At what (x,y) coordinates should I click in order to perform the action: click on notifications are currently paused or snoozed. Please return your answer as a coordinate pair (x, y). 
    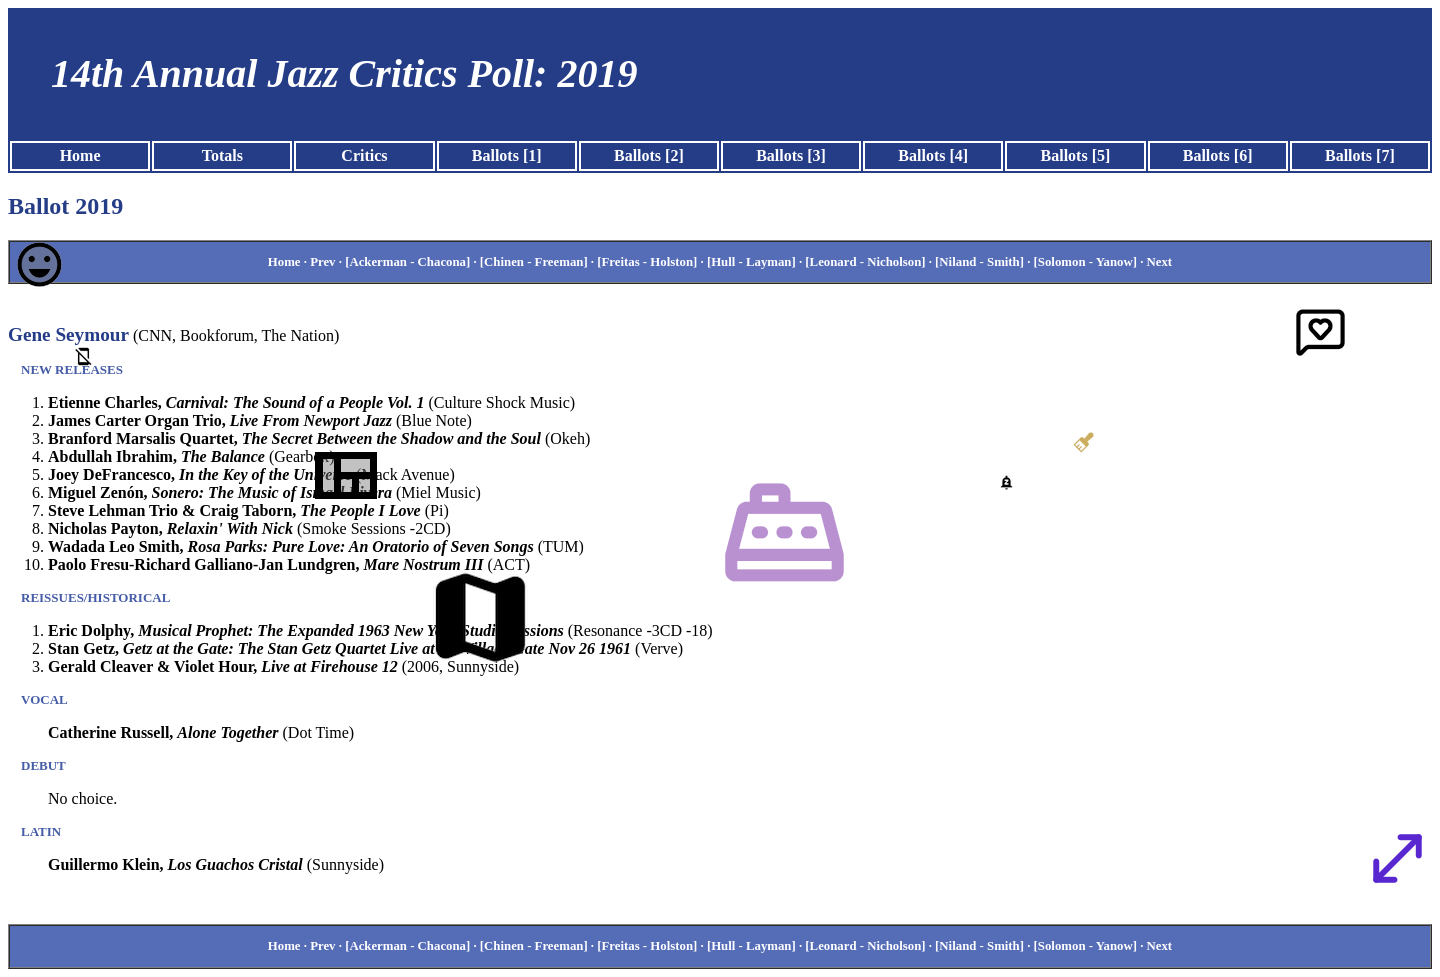
    Looking at the image, I should click on (1006, 482).